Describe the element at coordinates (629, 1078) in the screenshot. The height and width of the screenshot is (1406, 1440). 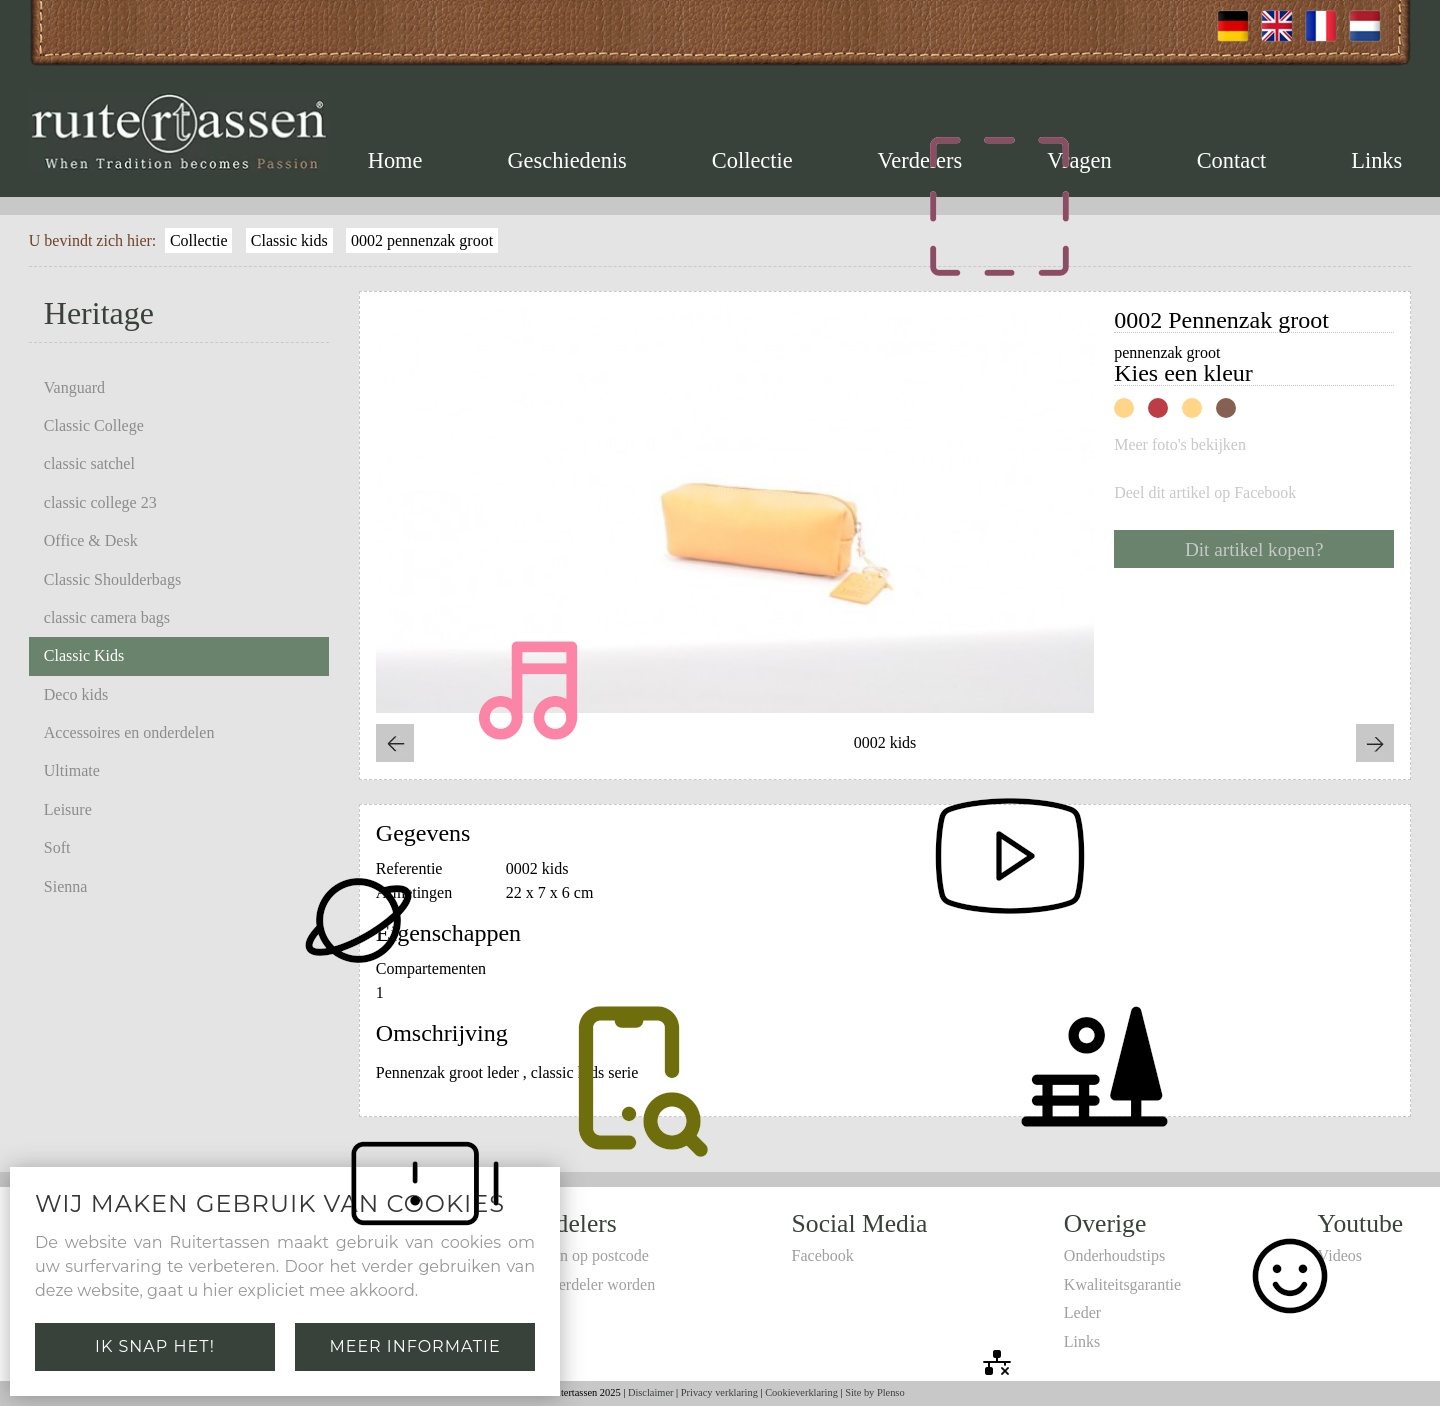
I see `search for a mobile device` at that location.